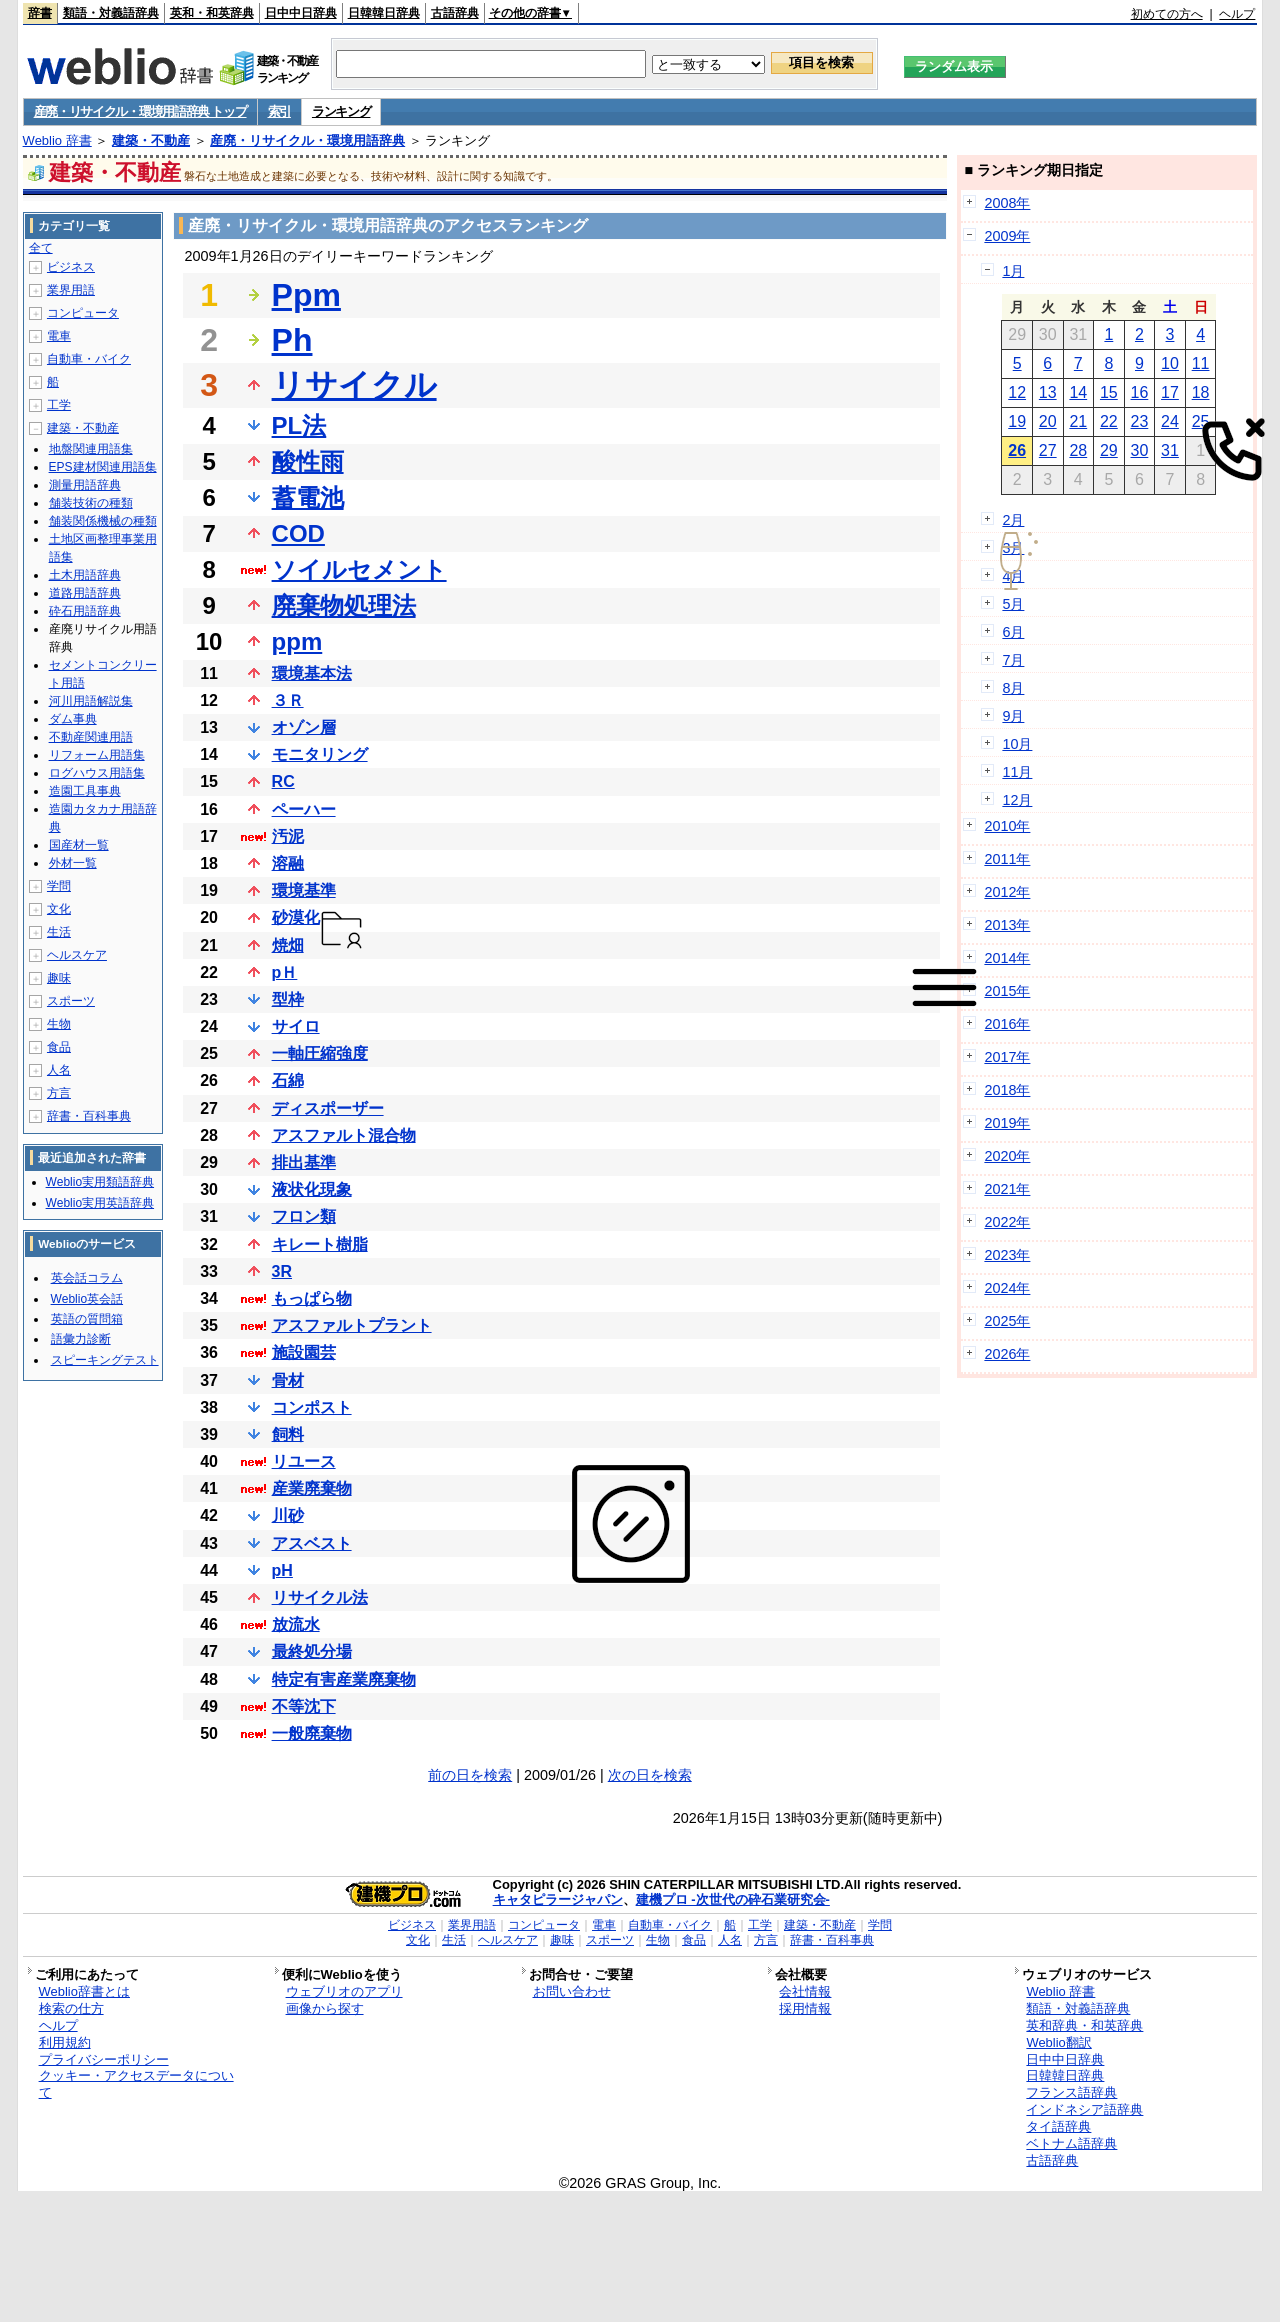 This screenshot has height=2322, width=1280. I want to click on access user-specific files or documents, so click(341, 928).